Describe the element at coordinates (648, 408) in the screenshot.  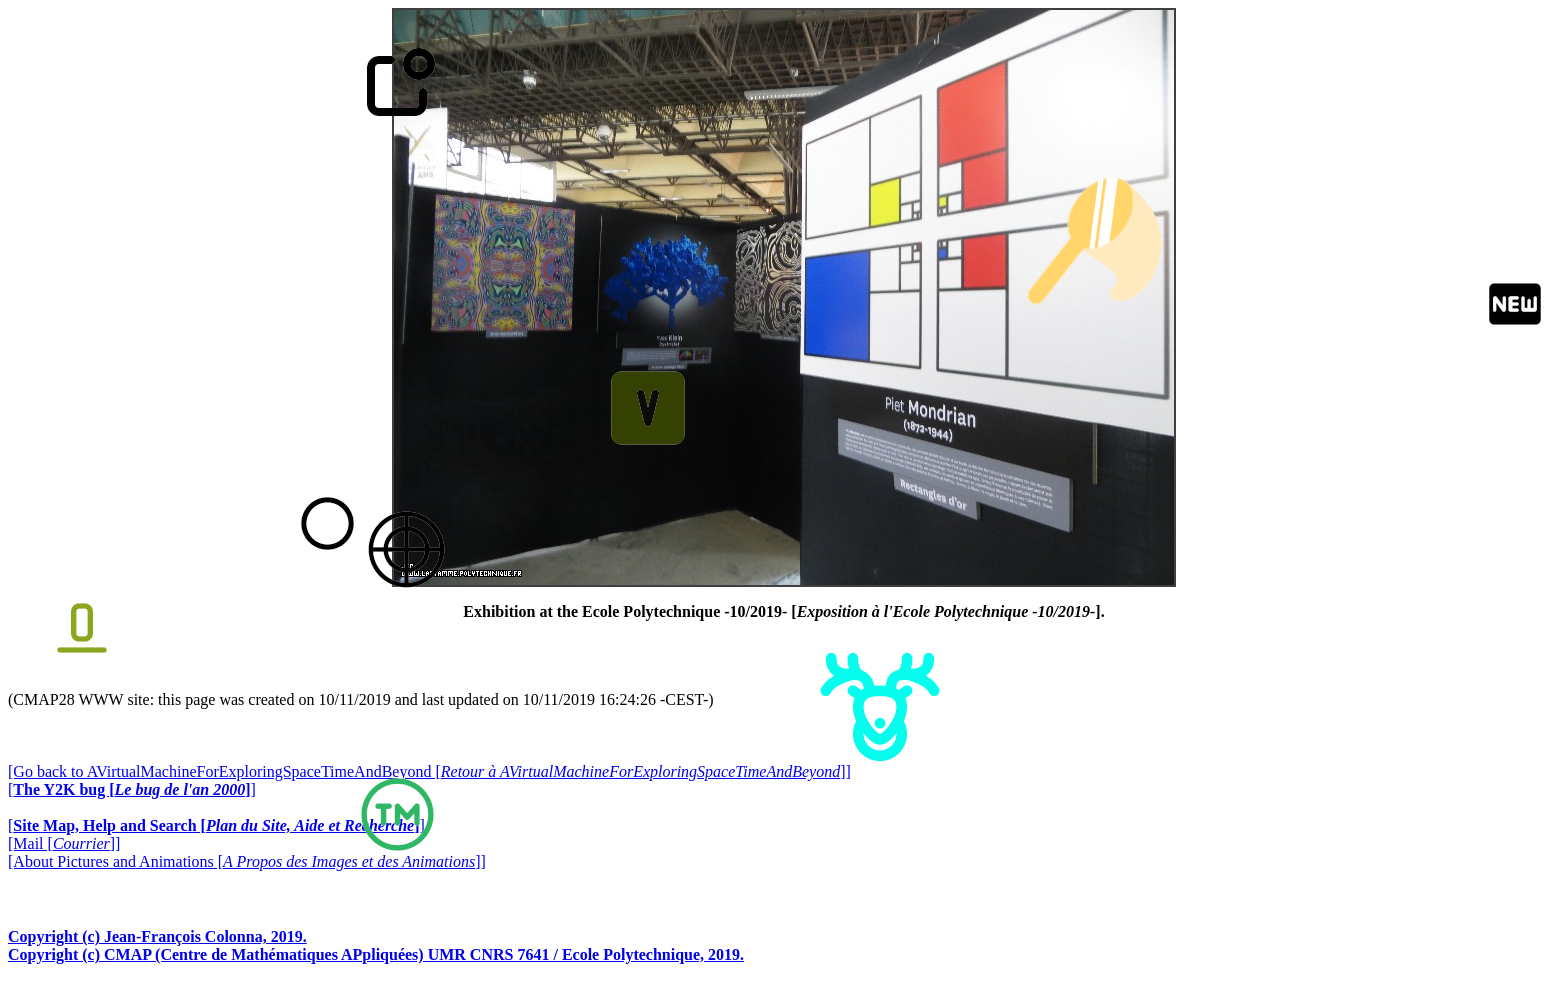
I see `indicates items starting with the letter V` at that location.